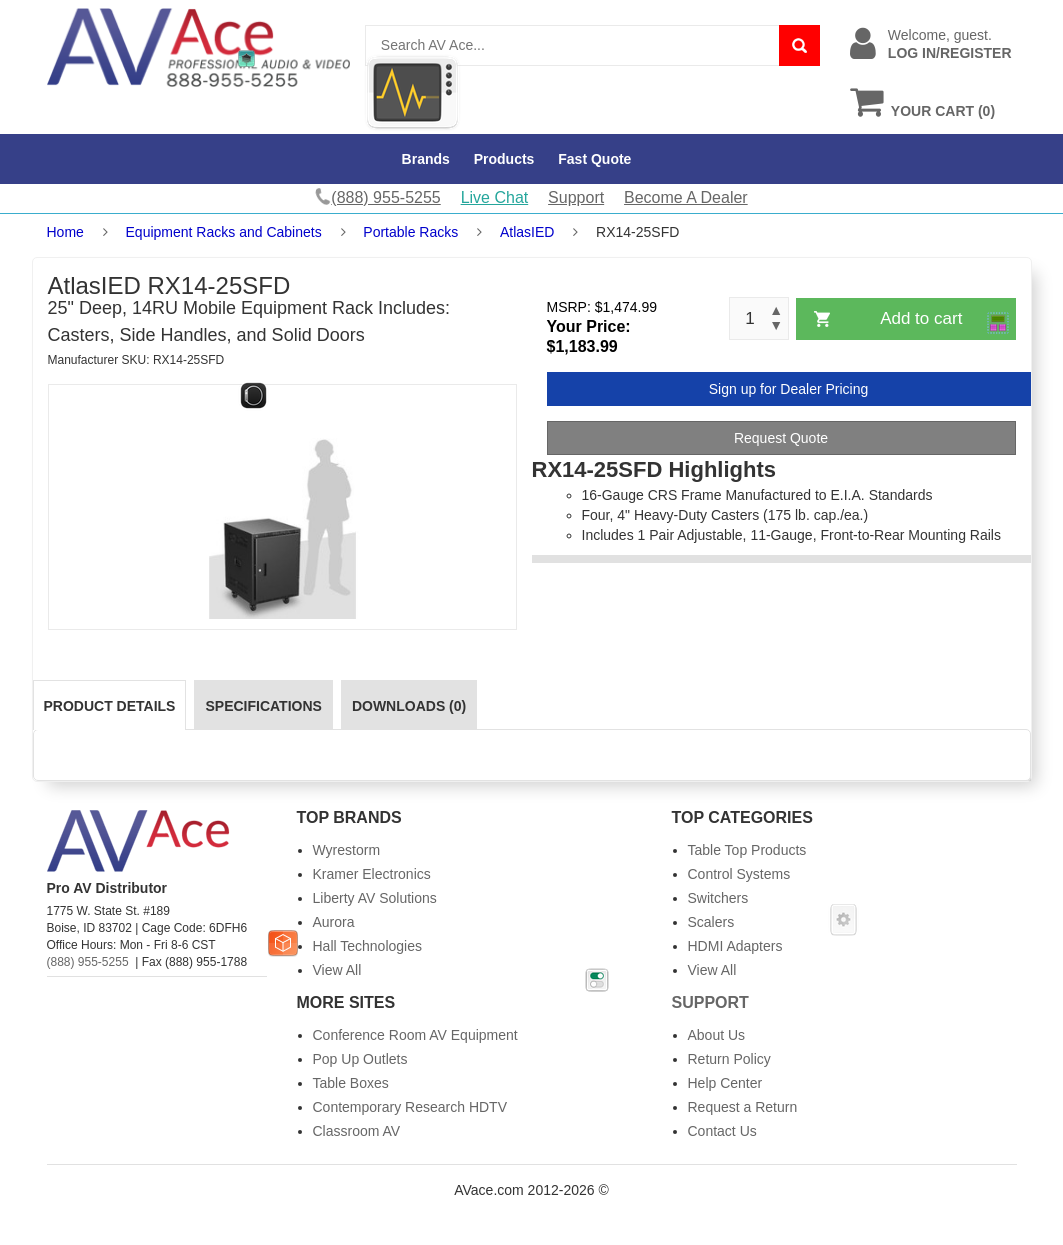  Describe the element at coordinates (843, 919) in the screenshot. I see `a desktop application shortcut file` at that location.